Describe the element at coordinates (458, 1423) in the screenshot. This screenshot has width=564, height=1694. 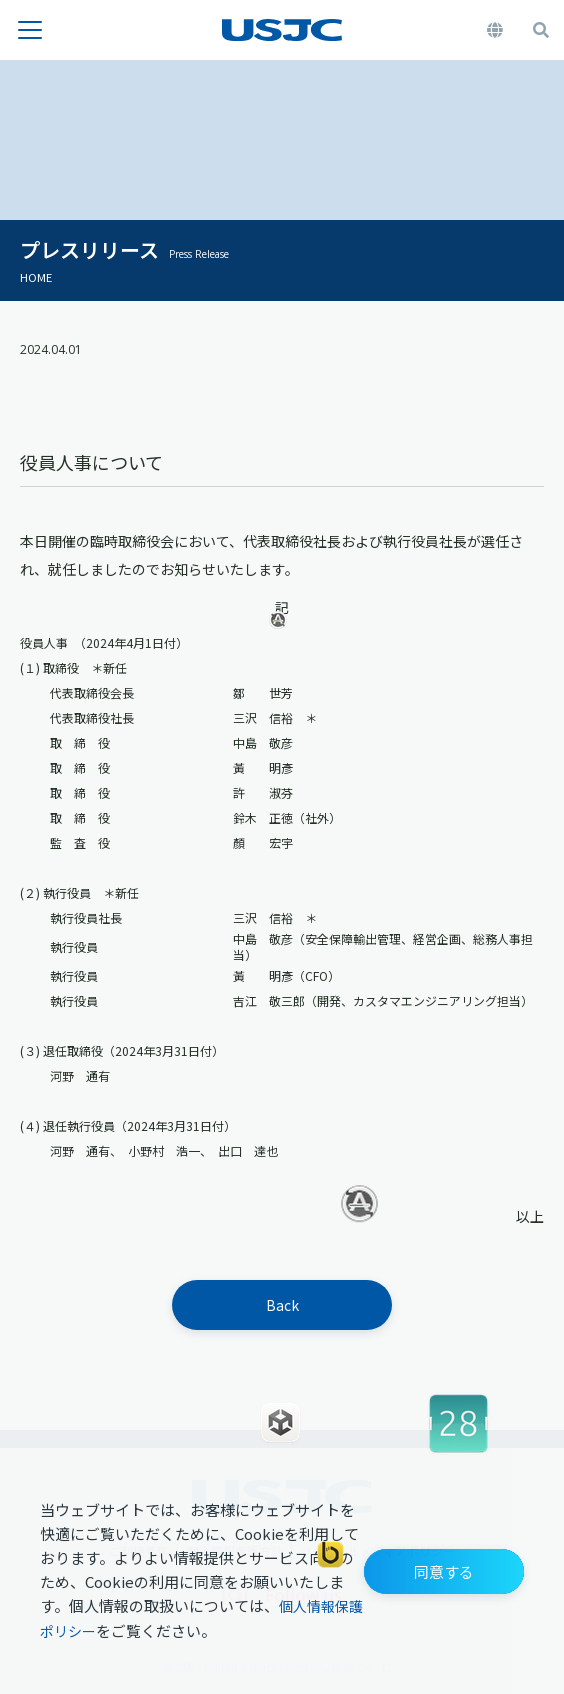
I see `open the calendar app` at that location.